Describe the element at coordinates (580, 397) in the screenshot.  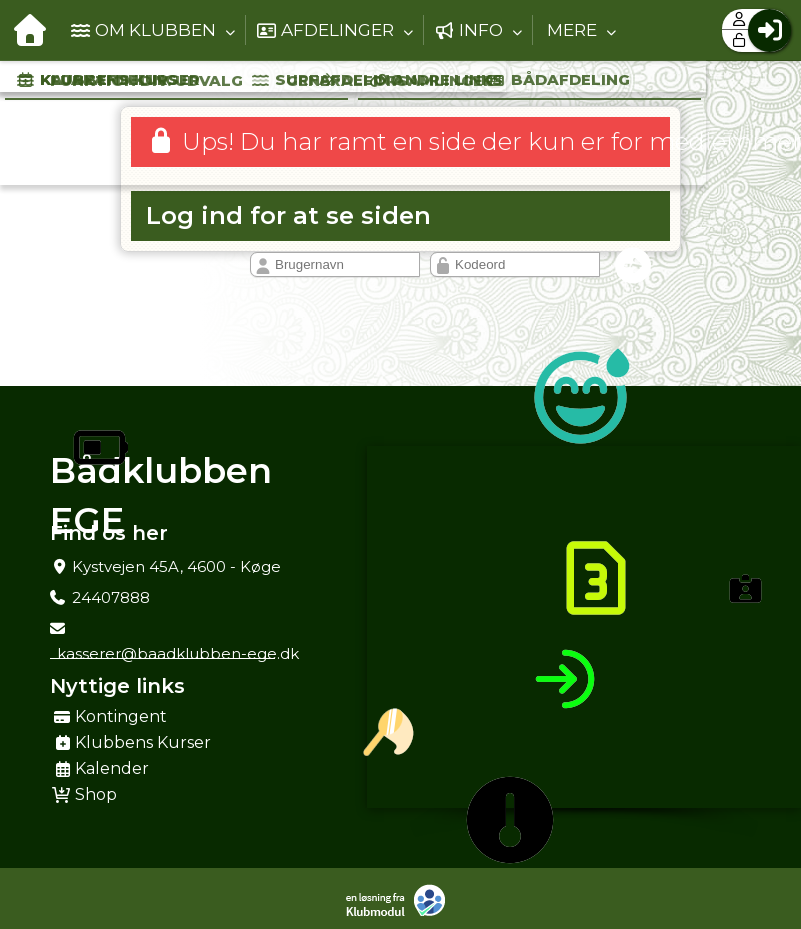
I see `react with a nervous or relieved expression` at that location.